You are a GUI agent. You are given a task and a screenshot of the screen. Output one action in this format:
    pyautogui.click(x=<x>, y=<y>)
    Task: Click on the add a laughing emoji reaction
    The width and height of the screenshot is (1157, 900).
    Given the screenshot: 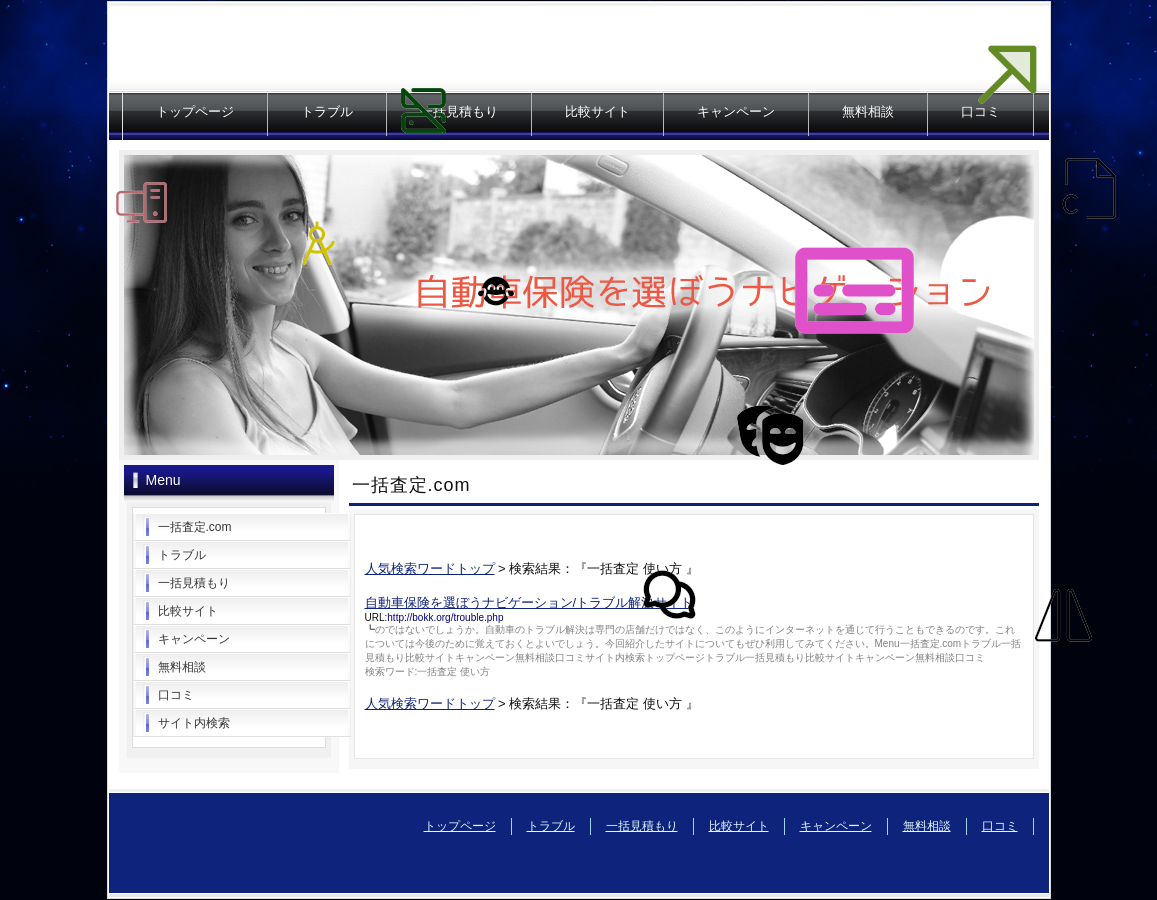 What is the action you would take?
    pyautogui.click(x=496, y=291)
    